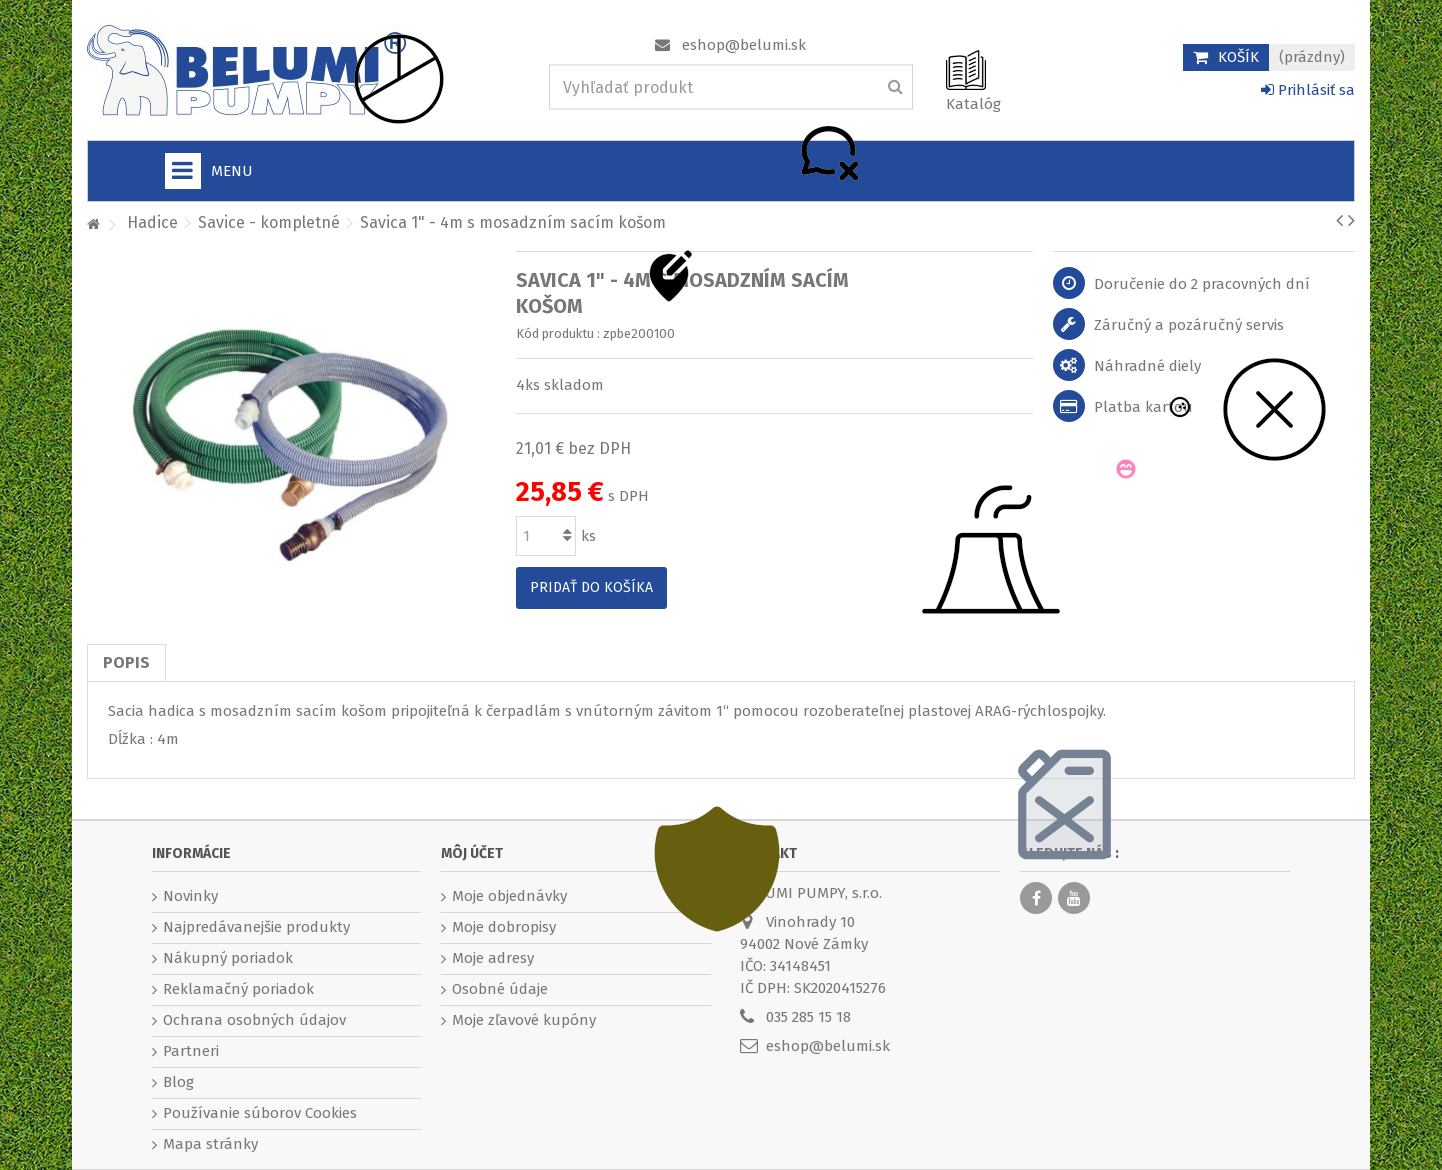 This screenshot has width=1442, height=1170. I want to click on delete a conversation or message, so click(828, 150).